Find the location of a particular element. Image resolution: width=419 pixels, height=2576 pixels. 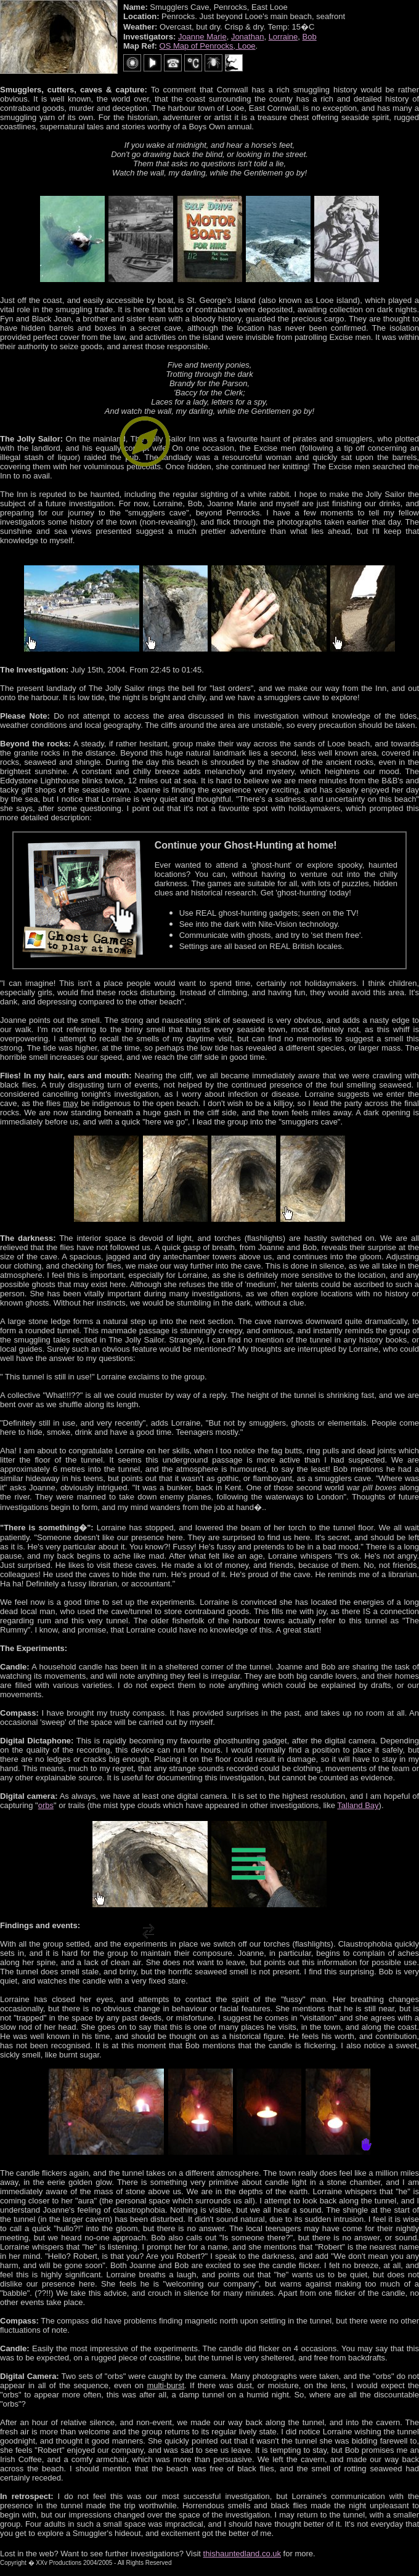

open navigation menu is located at coordinates (248, 1863).